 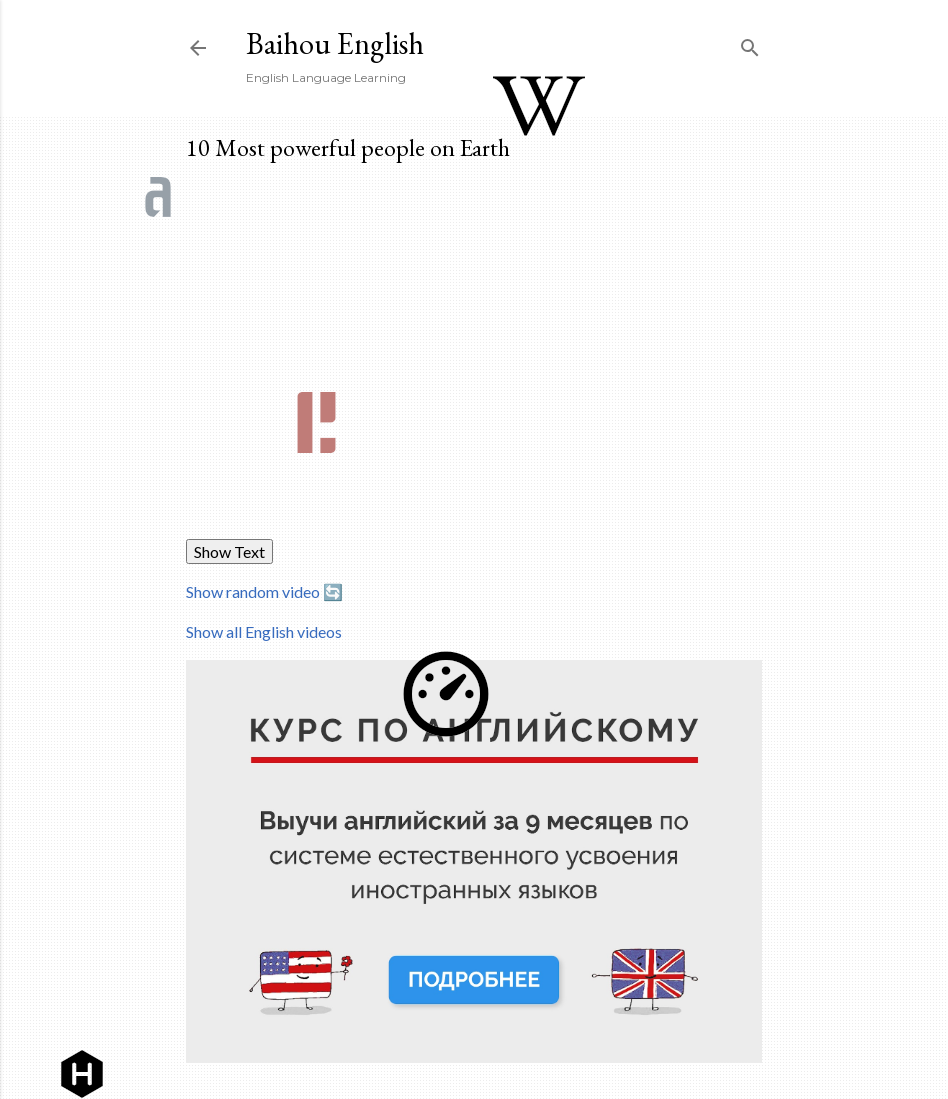 I want to click on appian brand logo, so click(x=158, y=197).